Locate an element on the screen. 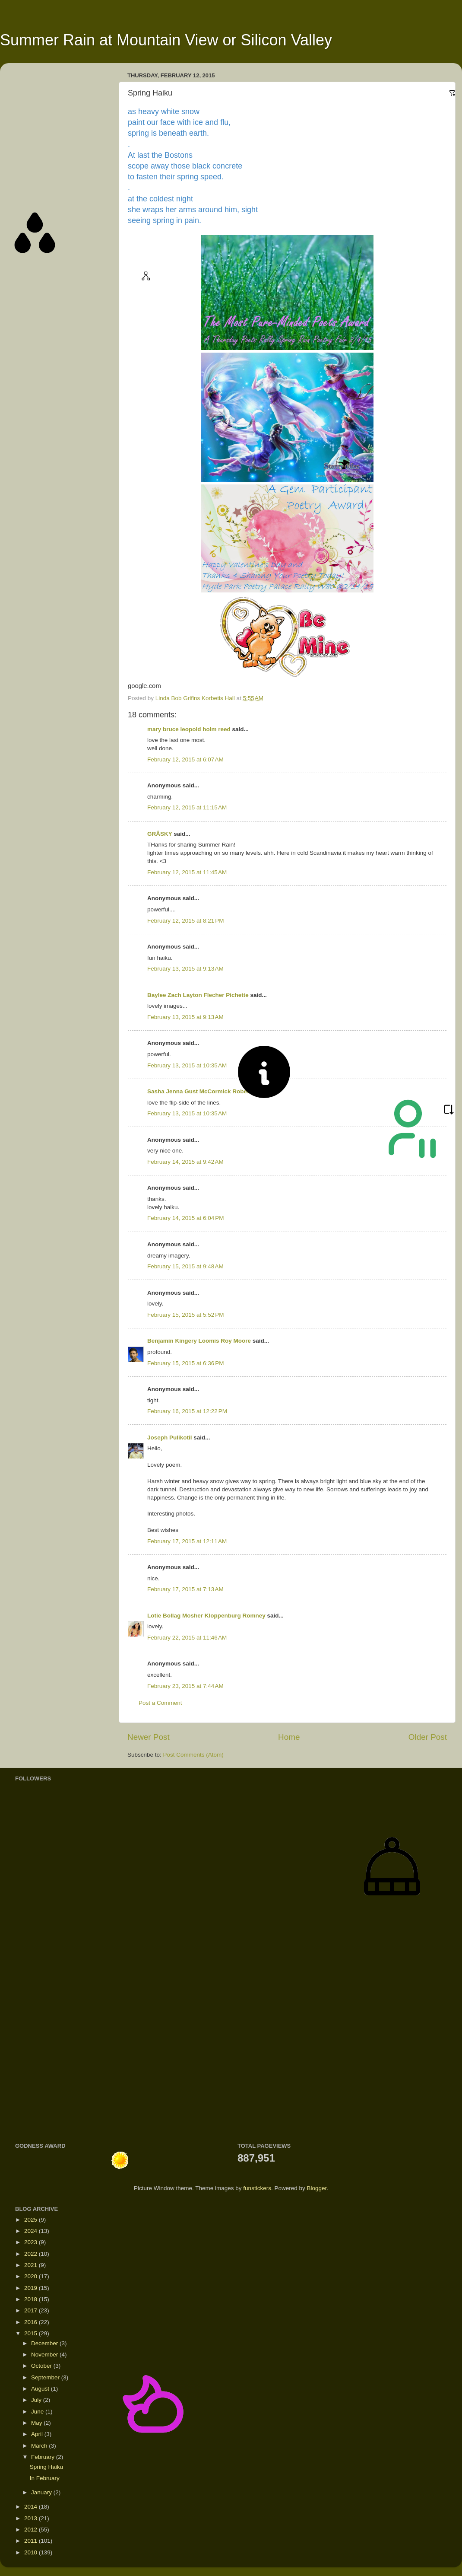 This screenshot has width=462, height=2576. select winter or cold weather category is located at coordinates (392, 1869).